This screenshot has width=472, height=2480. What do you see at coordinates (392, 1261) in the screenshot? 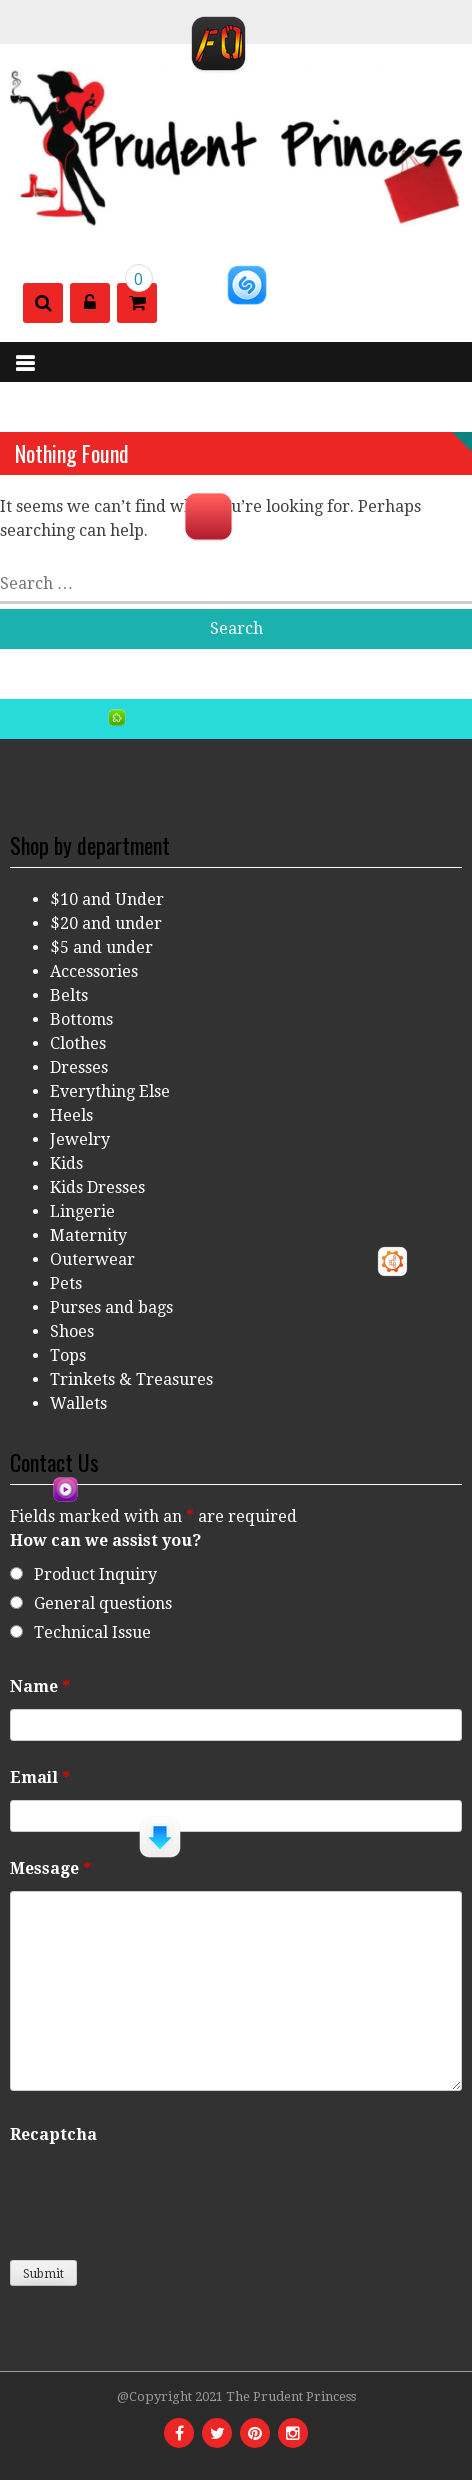
I see `open btrfs assistant for managing btrfs filesystem snapshots` at bounding box center [392, 1261].